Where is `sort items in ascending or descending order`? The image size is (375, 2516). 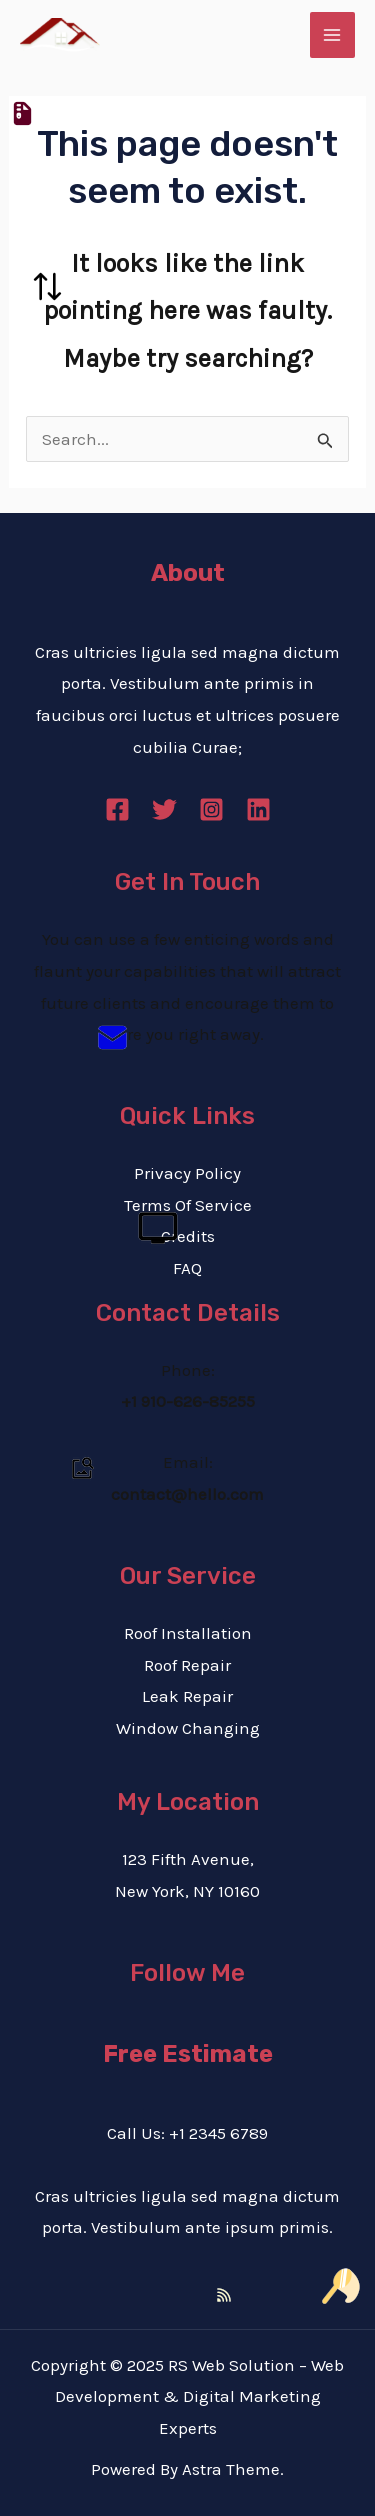 sort items in ascending or descending order is located at coordinates (47, 286).